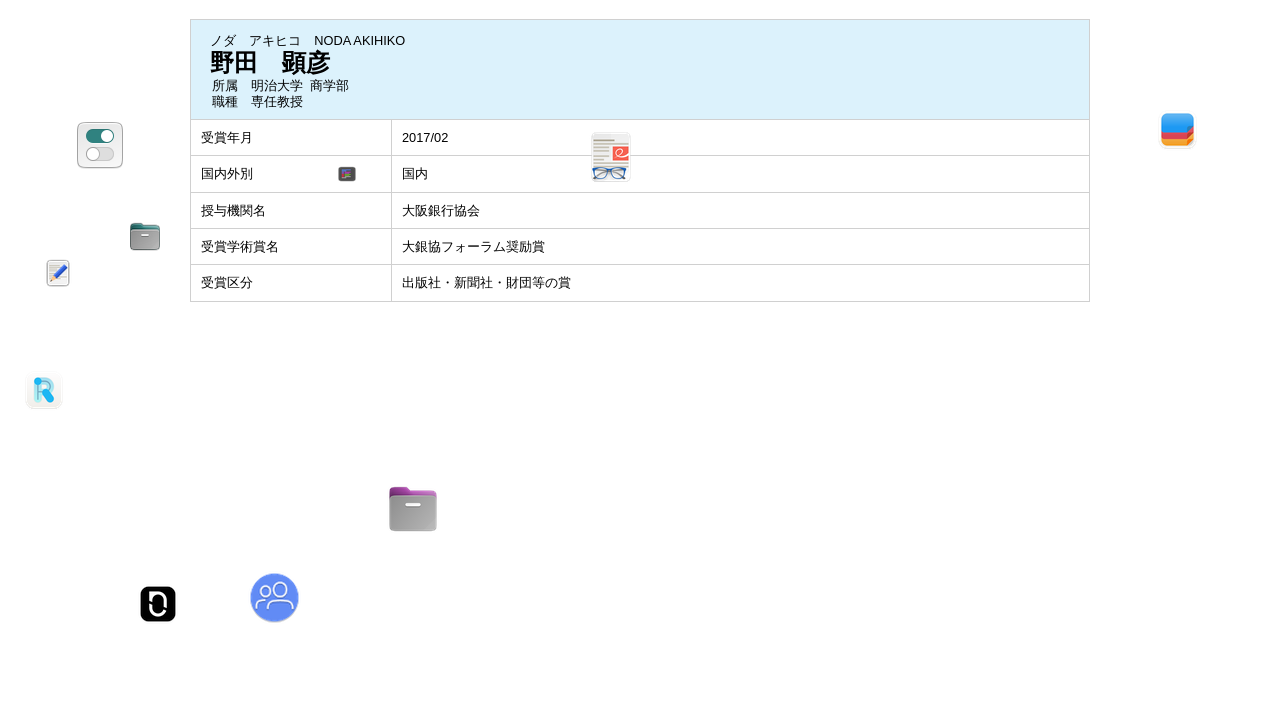 The image size is (1280, 720). I want to click on open riot (element) messaging app, so click(44, 390).